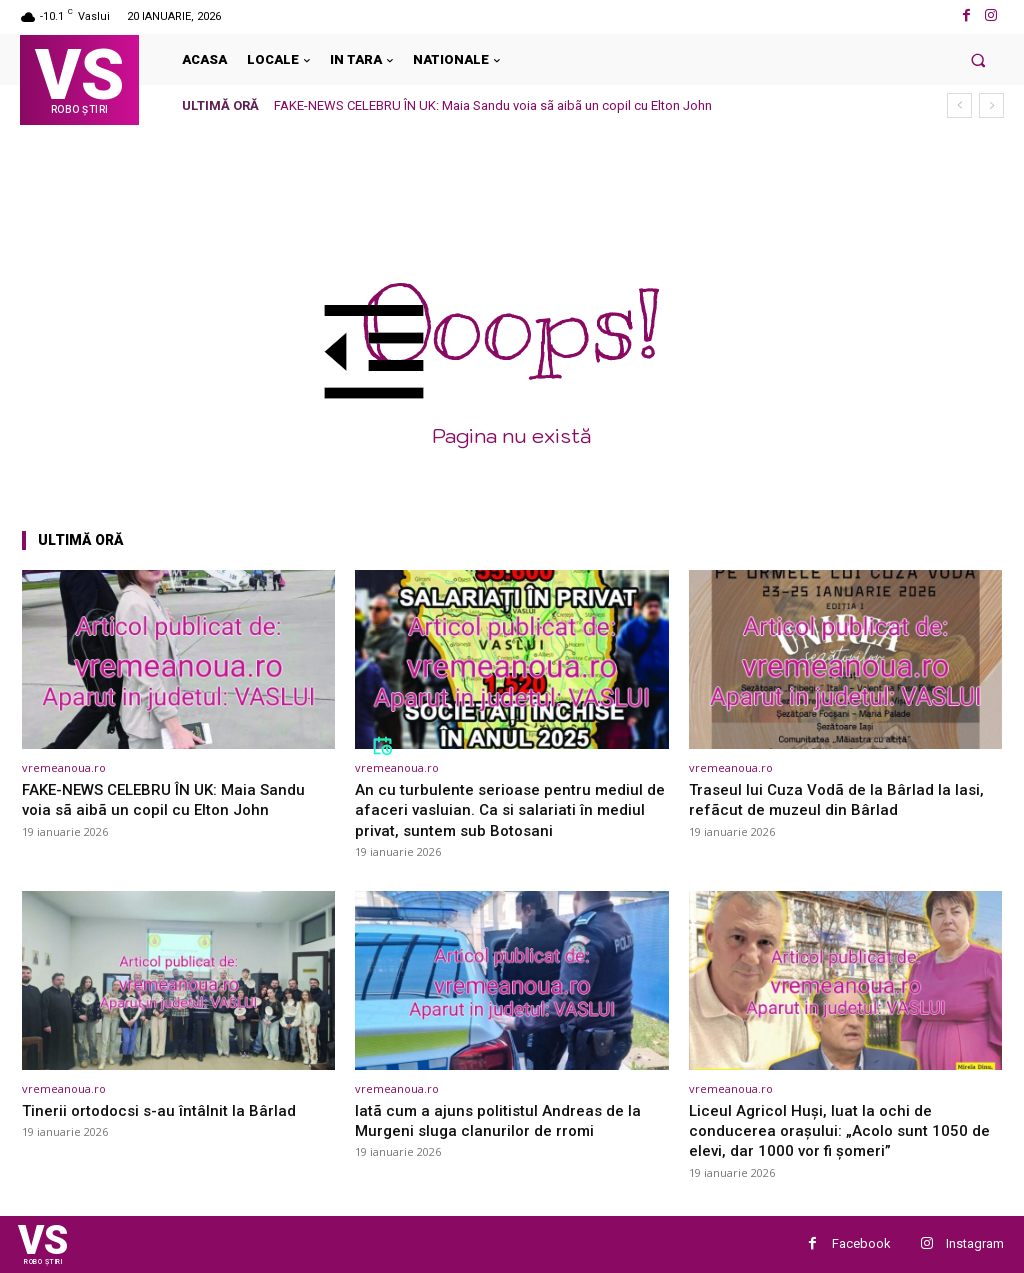  Describe the element at coordinates (382, 746) in the screenshot. I see `view scheduled events or appointments` at that location.